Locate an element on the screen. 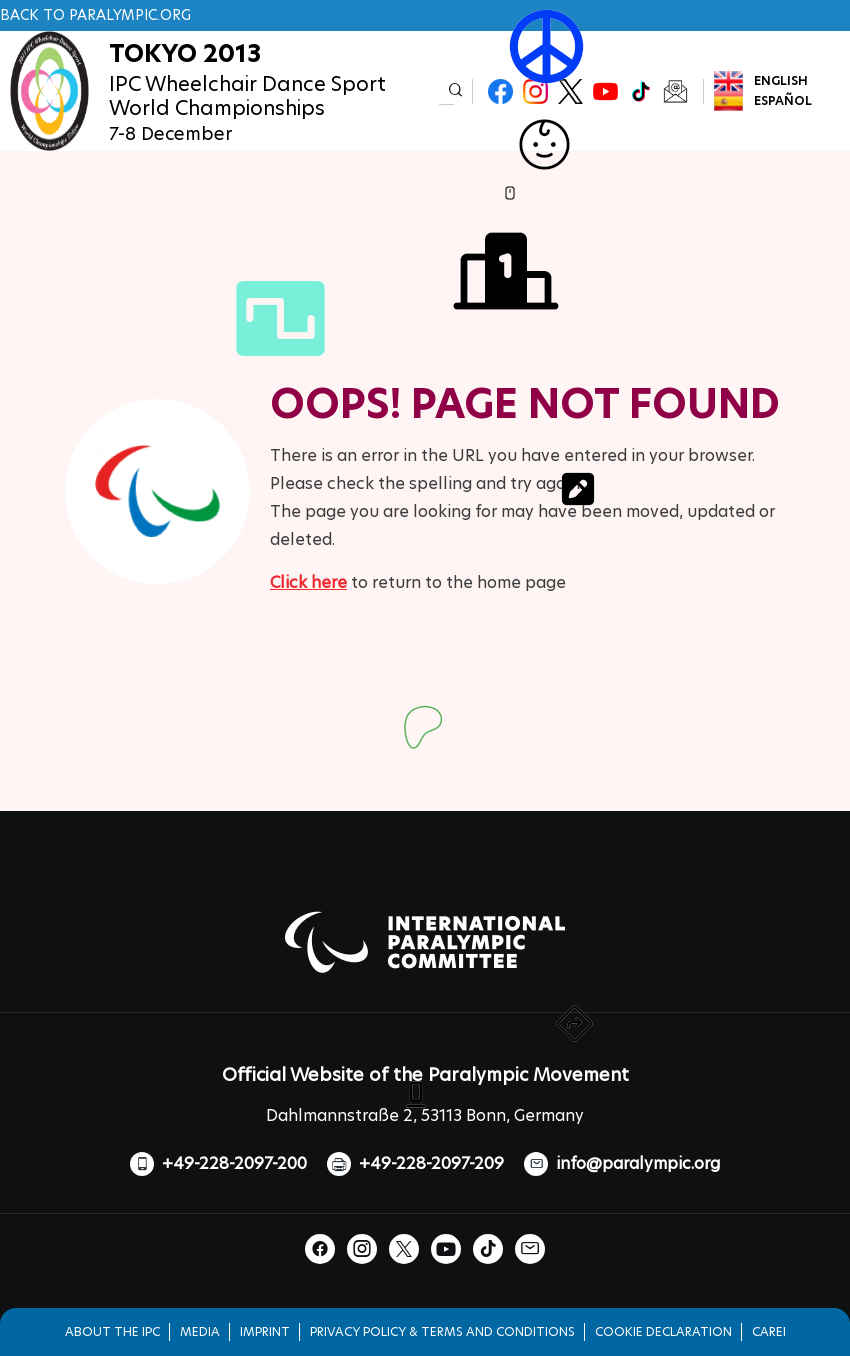  align object to bottom edge is located at coordinates (416, 1094).